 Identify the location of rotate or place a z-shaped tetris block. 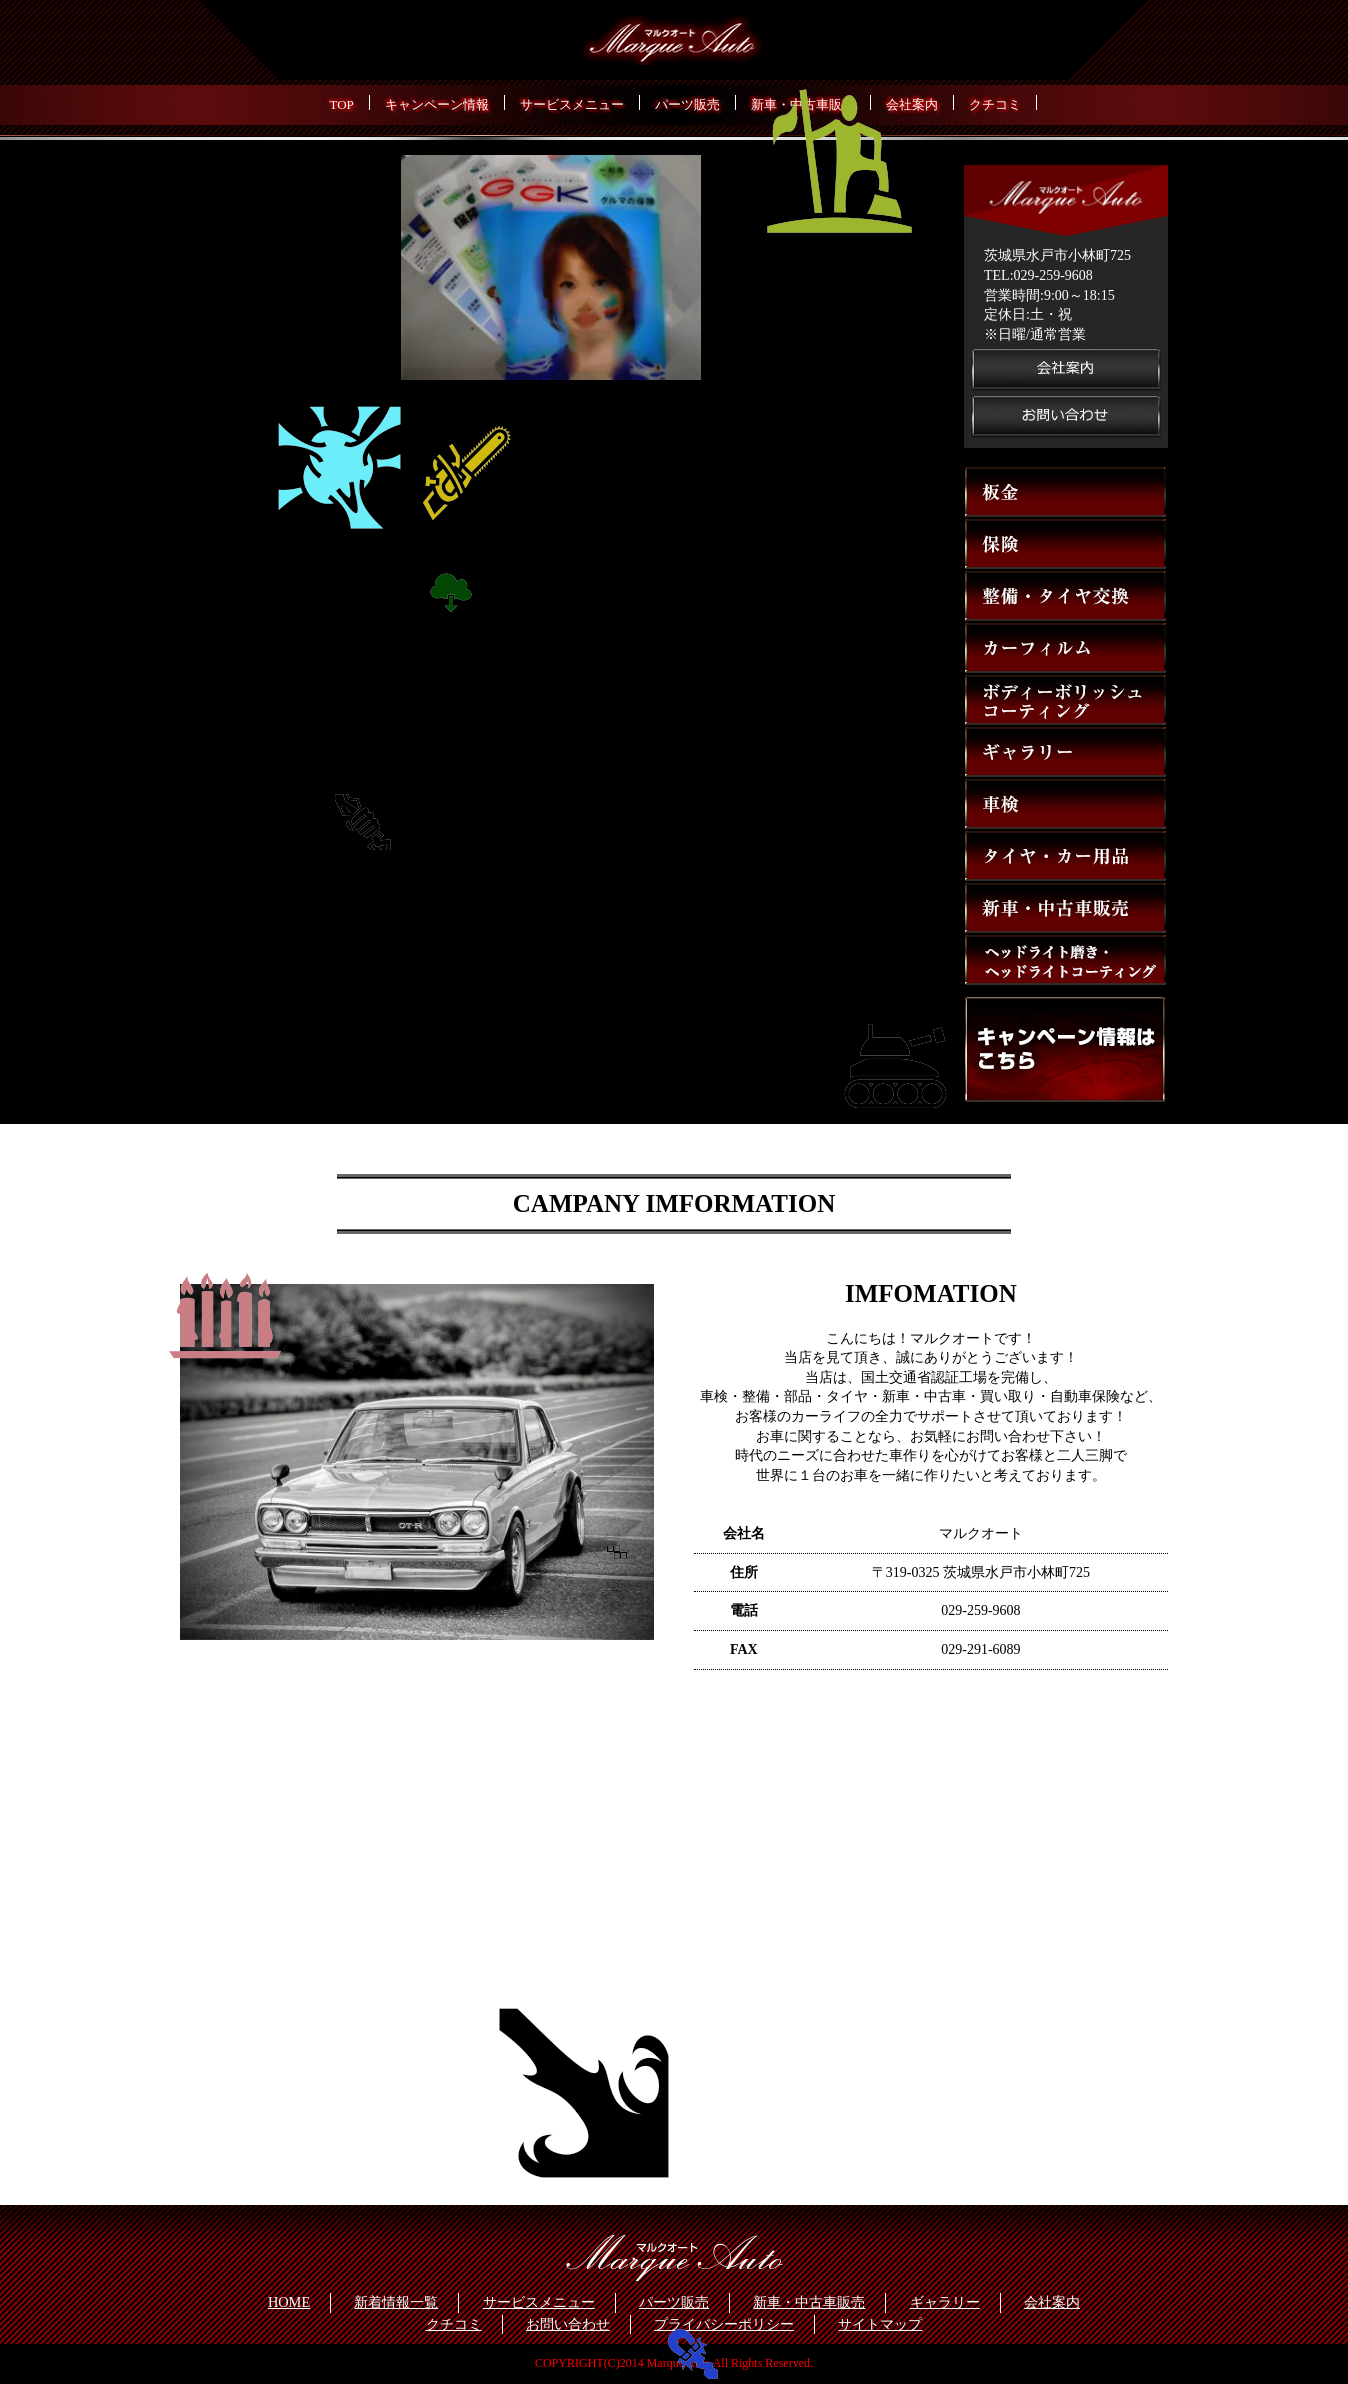
(617, 1552).